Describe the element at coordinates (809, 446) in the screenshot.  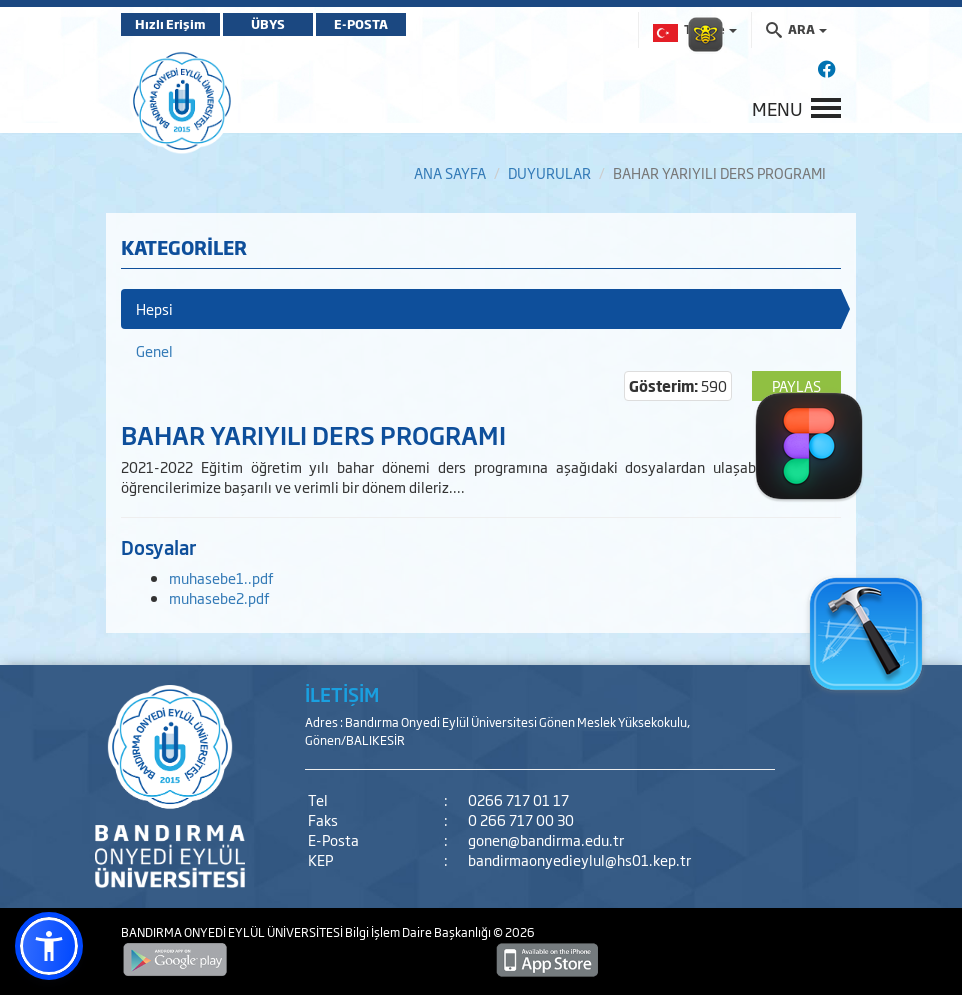
I see `open Figma design application` at that location.